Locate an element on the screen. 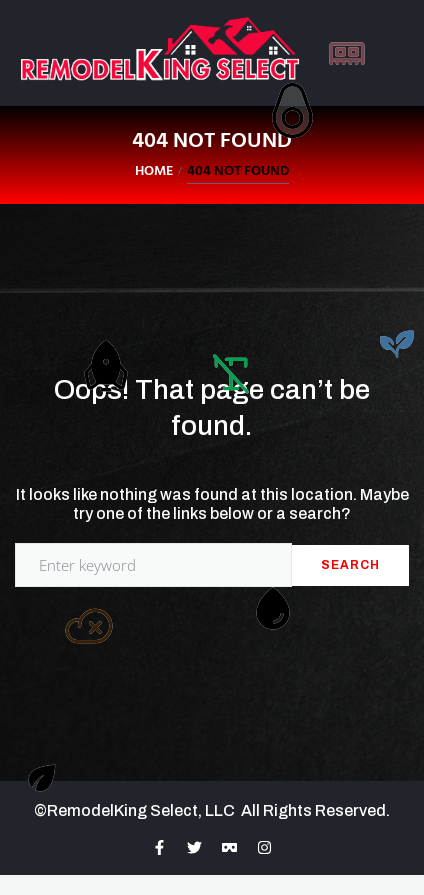 The width and height of the screenshot is (424, 895). access plant care or gardening features is located at coordinates (397, 343).